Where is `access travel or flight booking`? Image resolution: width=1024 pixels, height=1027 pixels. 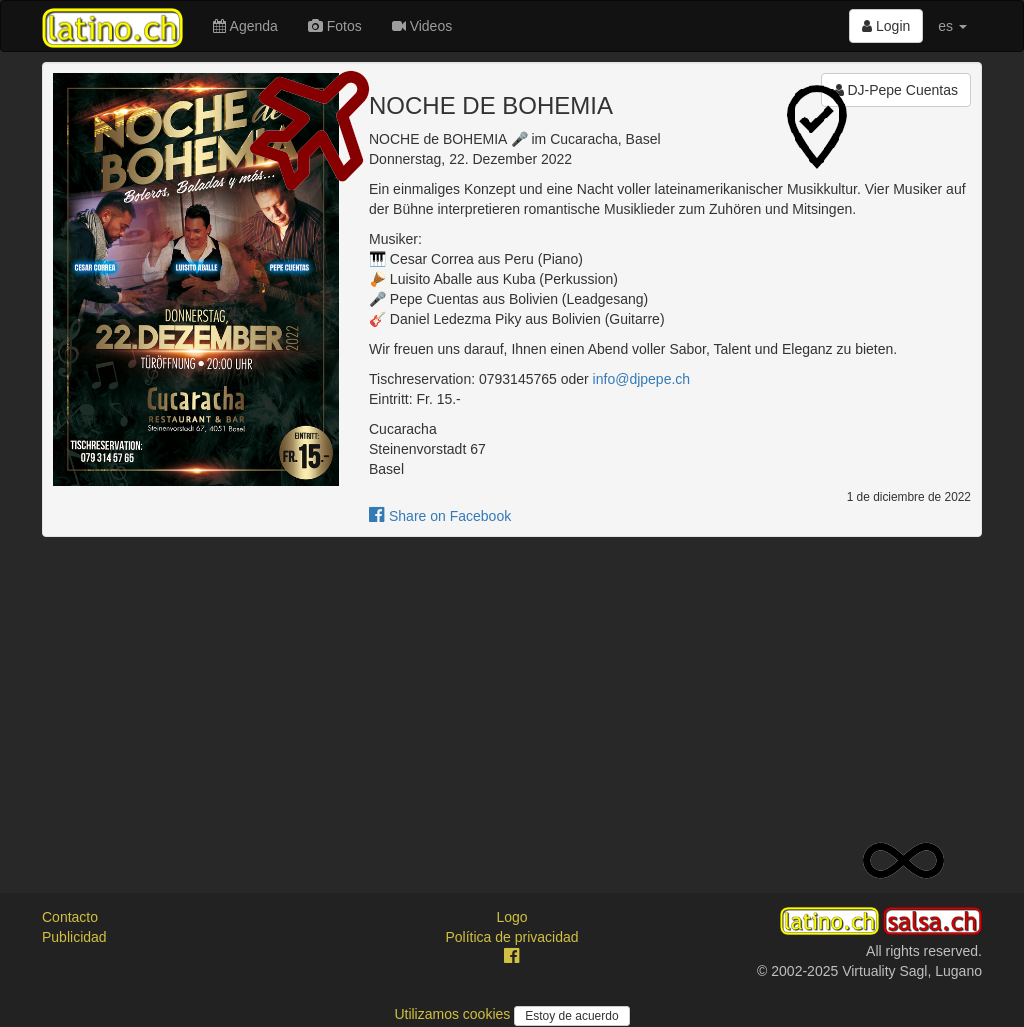
access travel or flight booking is located at coordinates (309, 130).